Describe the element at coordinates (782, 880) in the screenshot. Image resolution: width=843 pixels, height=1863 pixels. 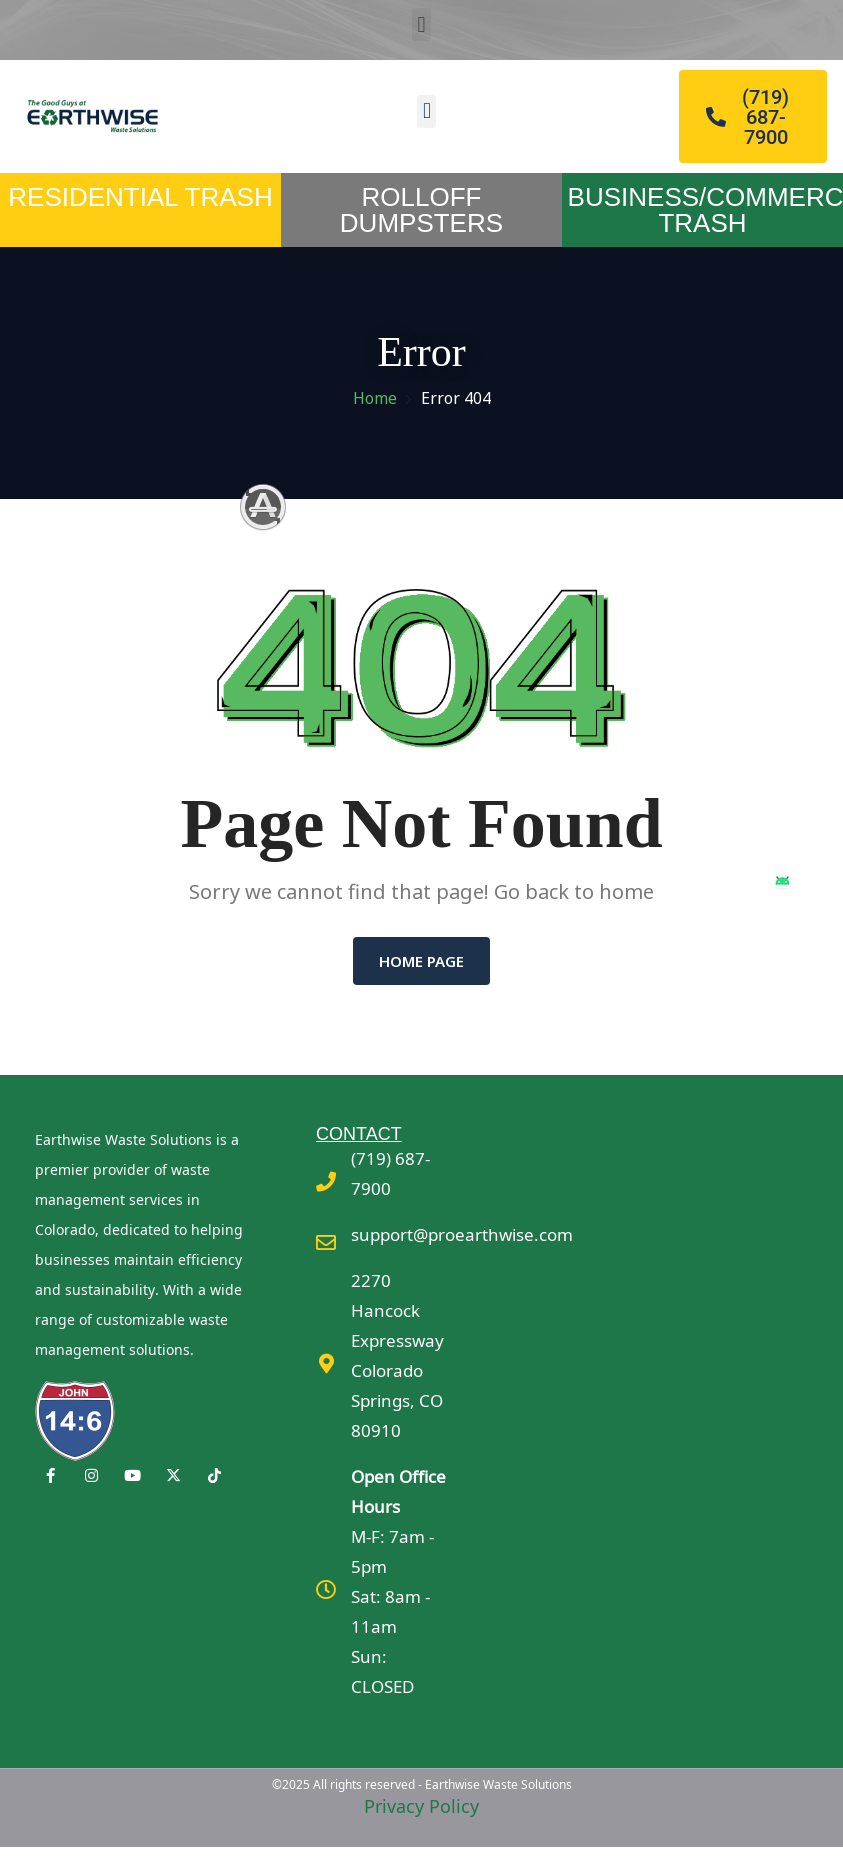
I see `open android app or emulator` at that location.